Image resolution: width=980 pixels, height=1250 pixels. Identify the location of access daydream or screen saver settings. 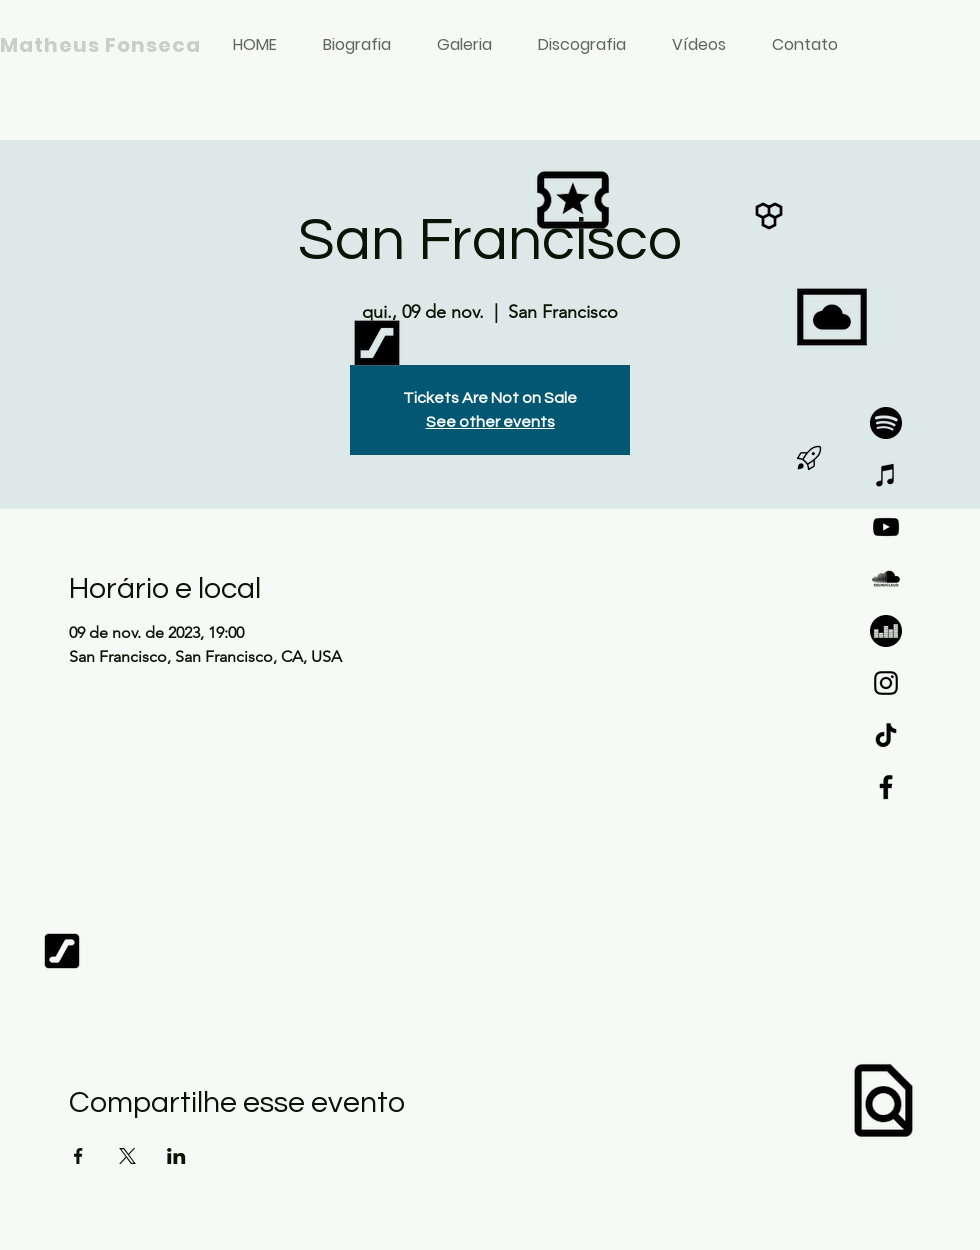
(832, 317).